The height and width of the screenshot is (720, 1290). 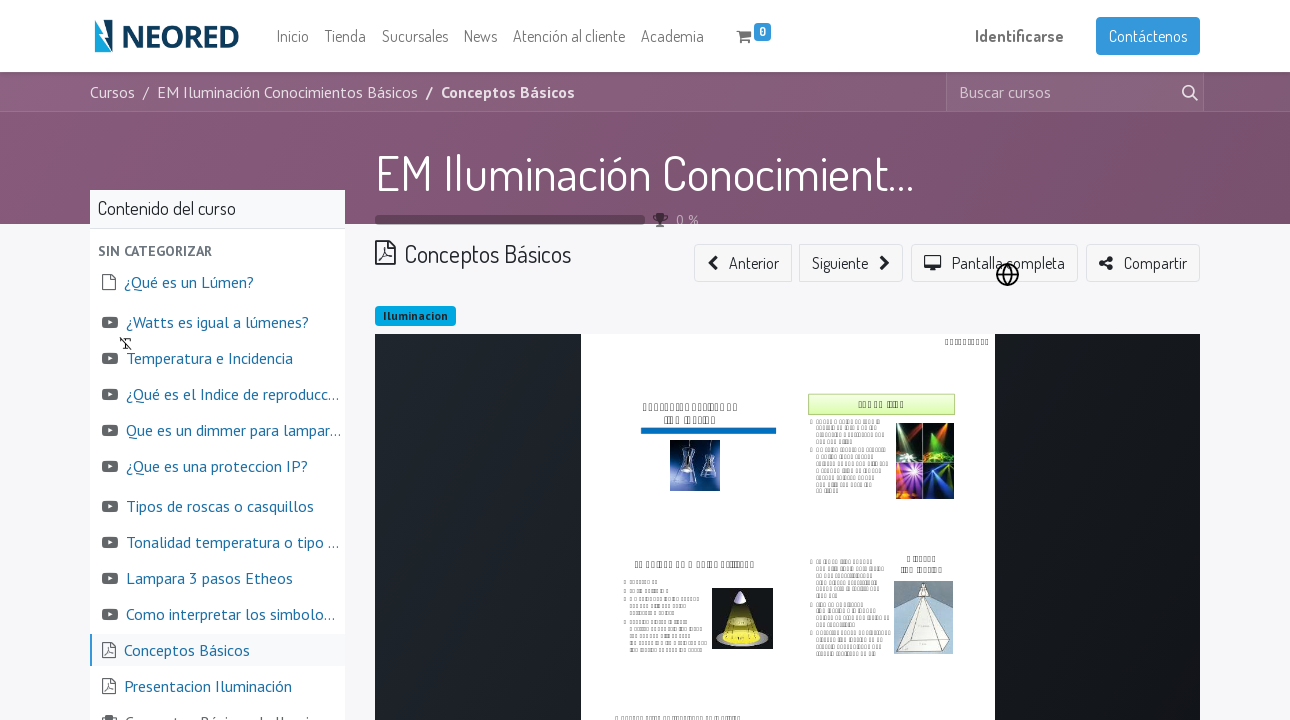 I want to click on switch to global or international settings, so click(x=1007, y=274).